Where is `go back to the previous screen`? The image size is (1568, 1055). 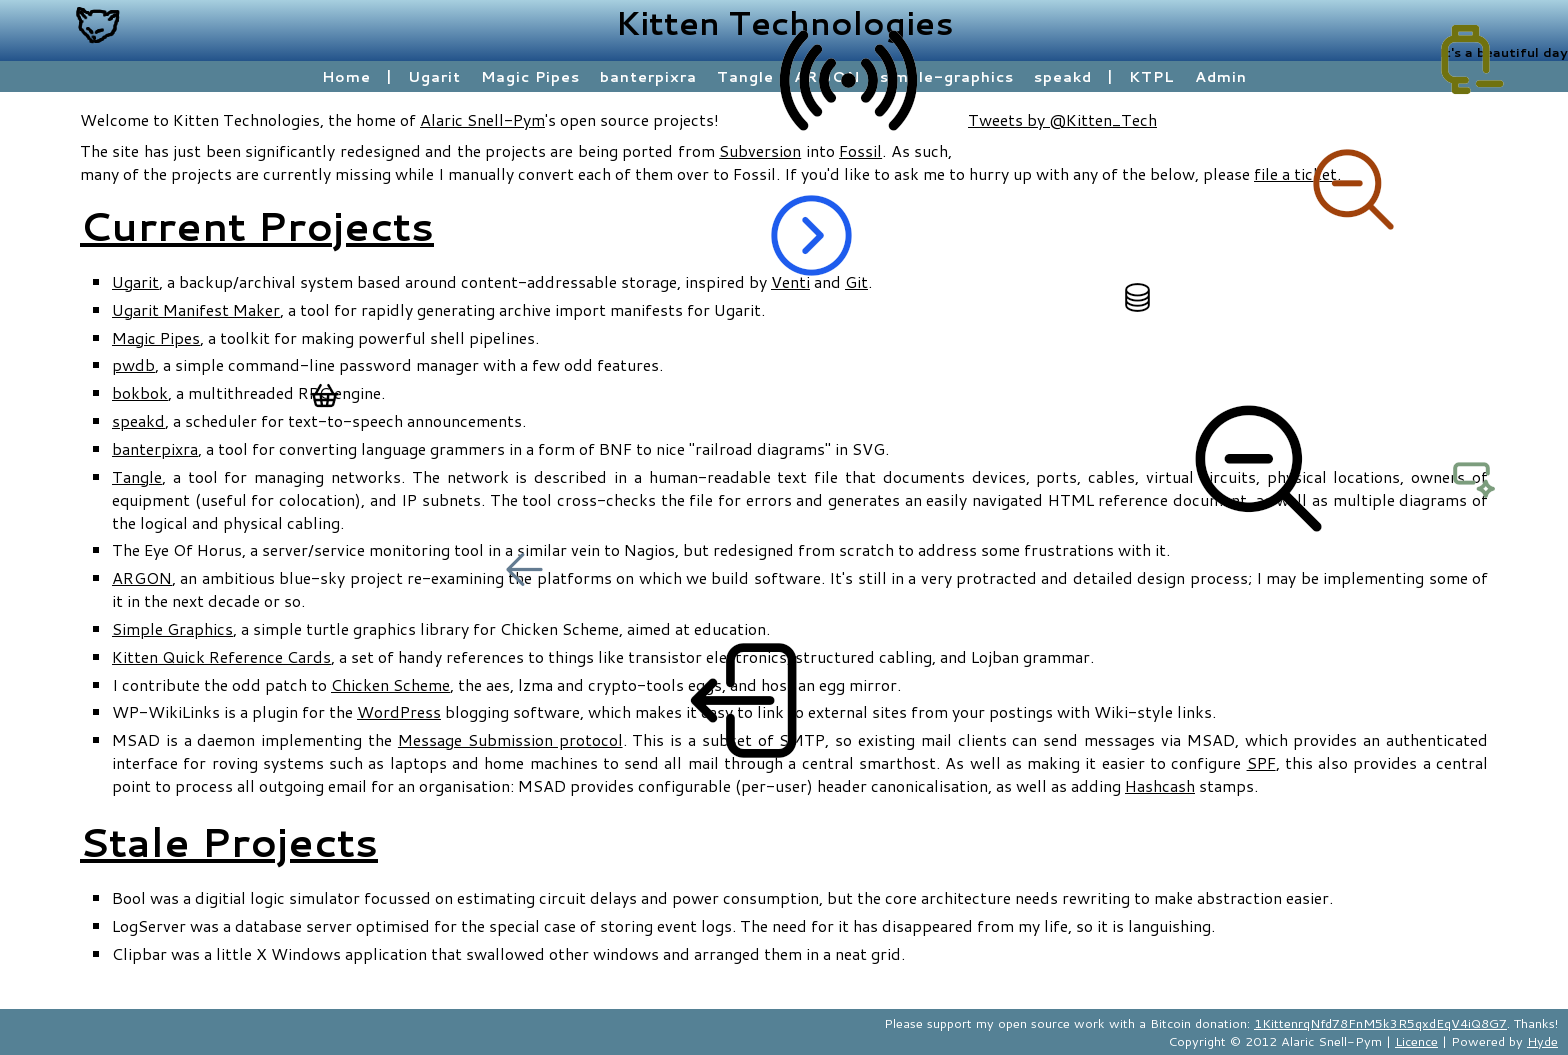
go back to the previous screen is located at coordinates (524, 569).